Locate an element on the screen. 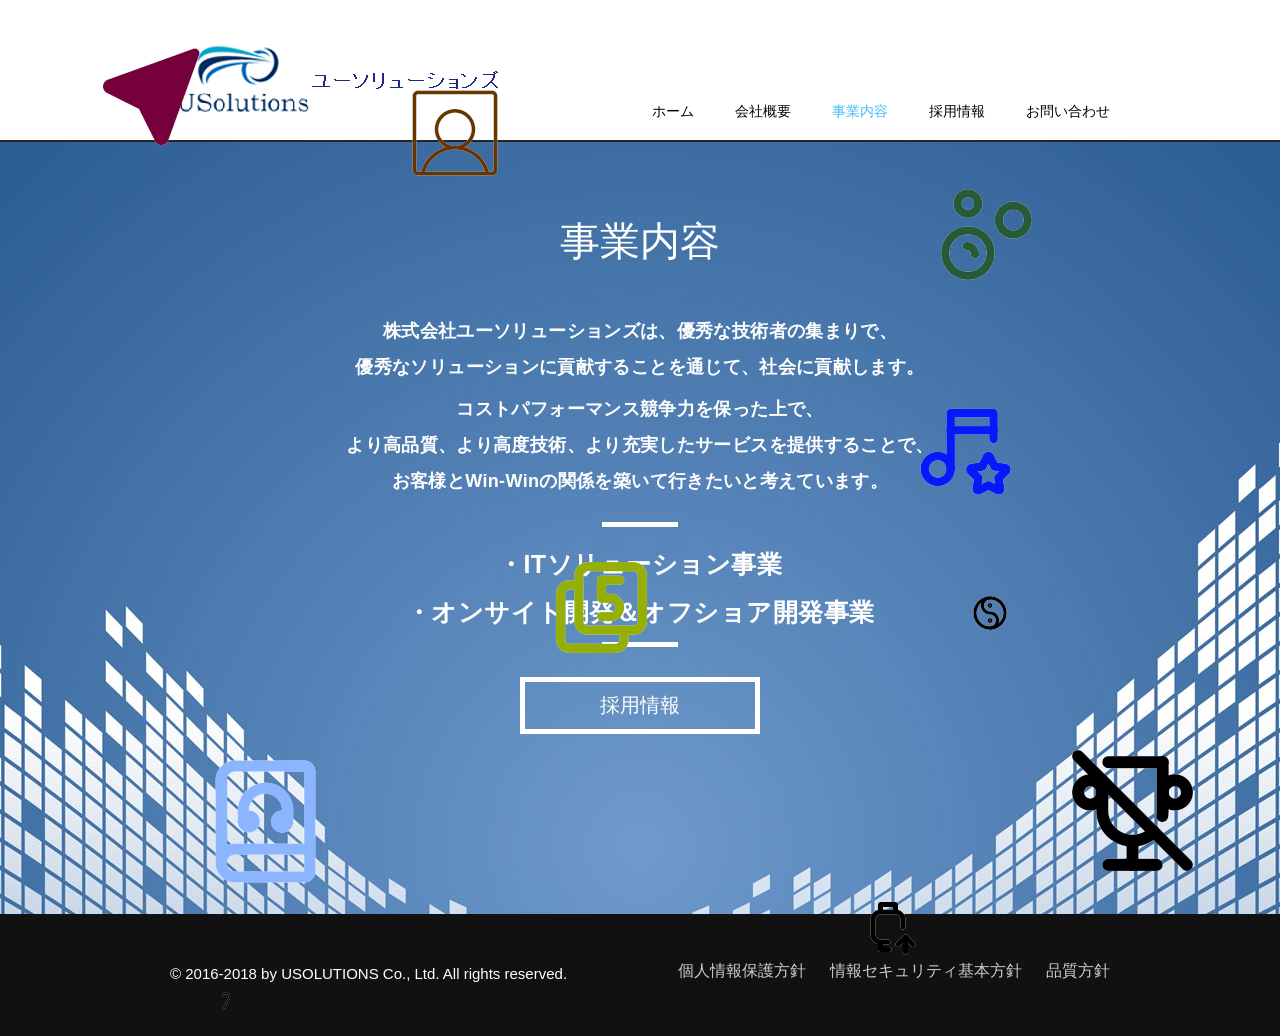  add song to favorites is located at coordinates (963, 447).